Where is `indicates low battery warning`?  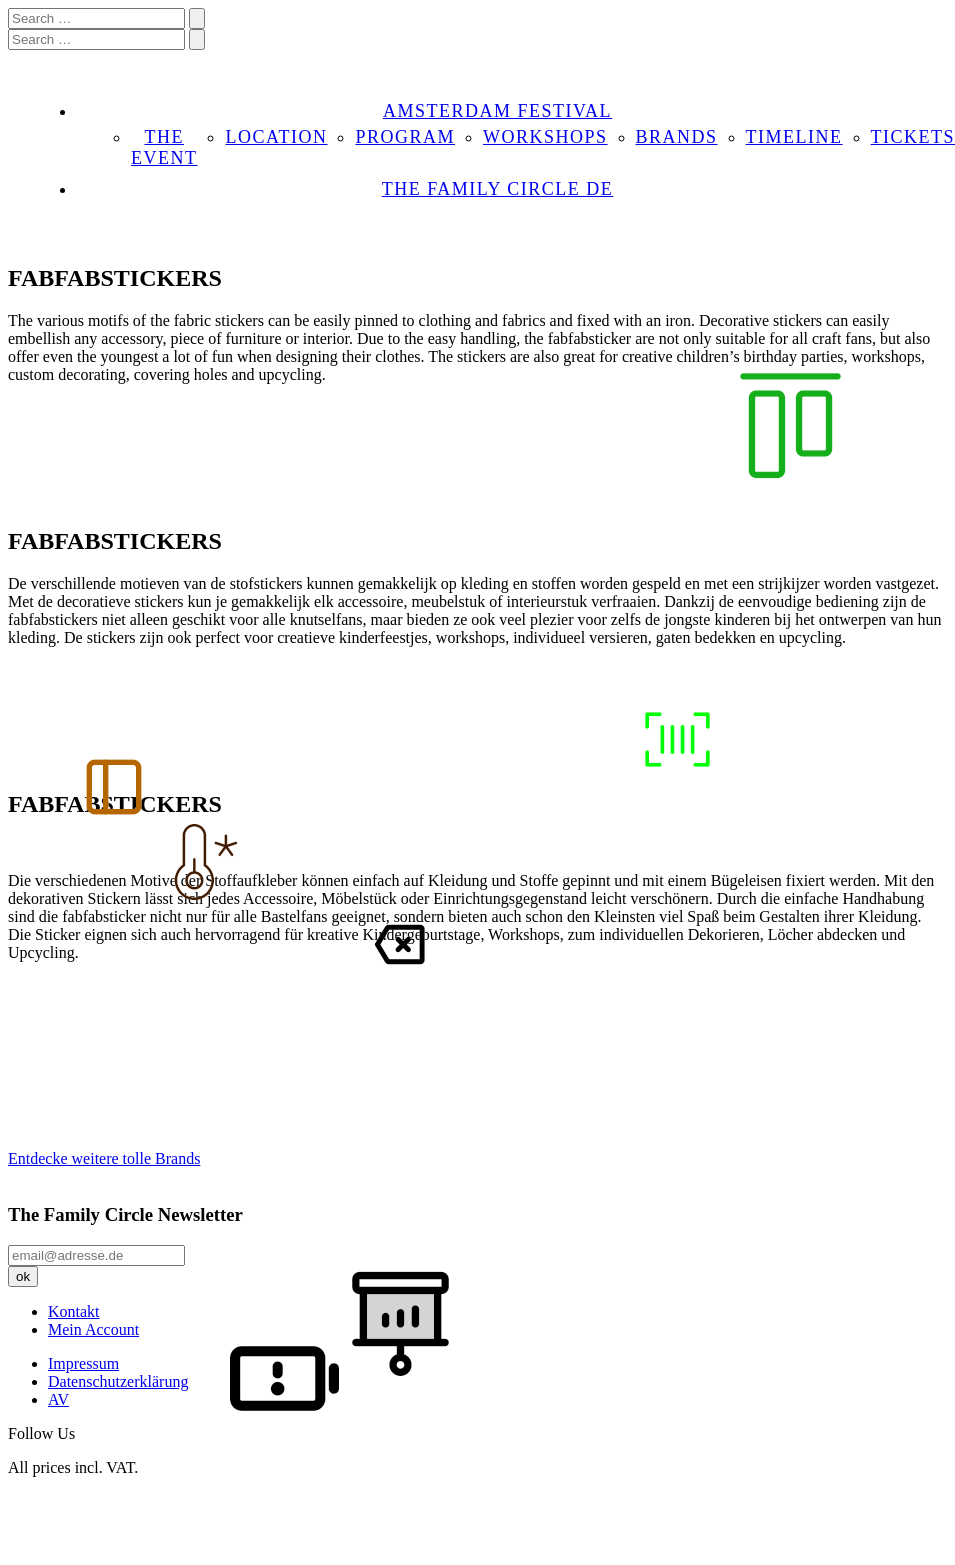 indicates low battery warning is located at coordinates (284, 1378).